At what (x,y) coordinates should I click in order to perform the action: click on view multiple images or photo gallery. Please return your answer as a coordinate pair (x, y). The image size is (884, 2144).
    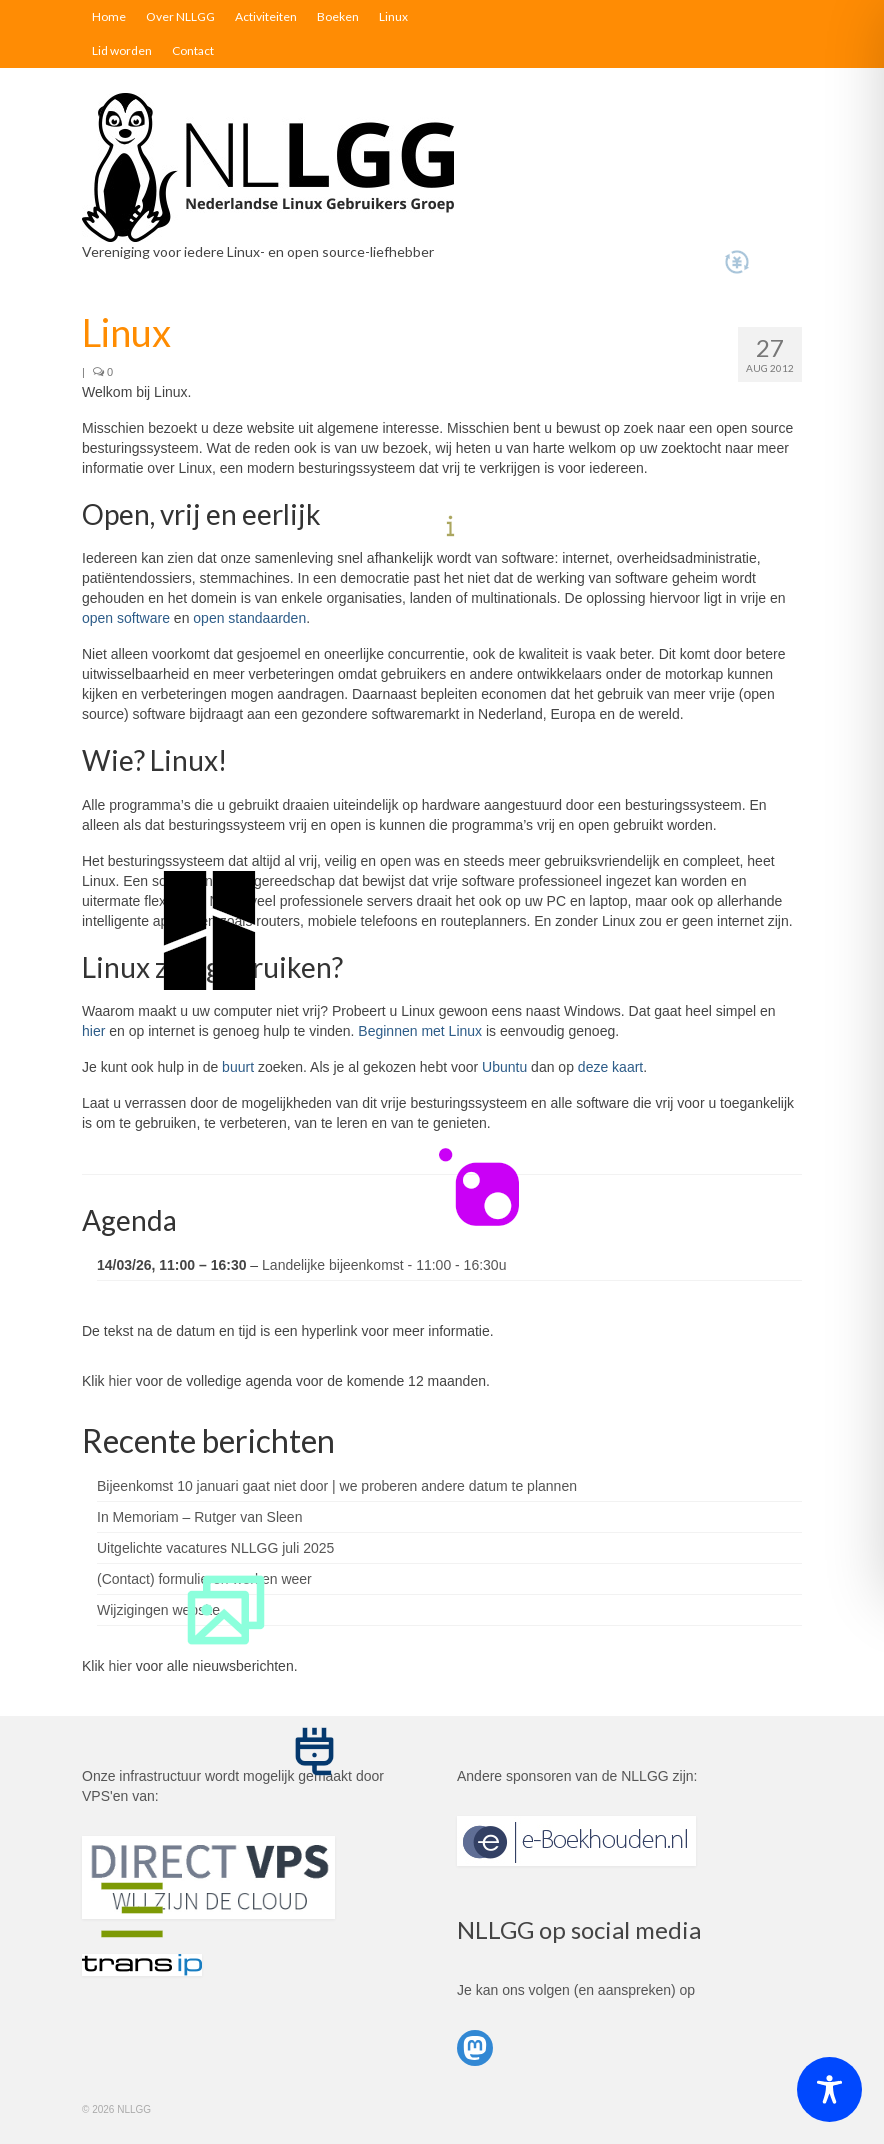
    Looking at the image, I should click on (226, 1610).